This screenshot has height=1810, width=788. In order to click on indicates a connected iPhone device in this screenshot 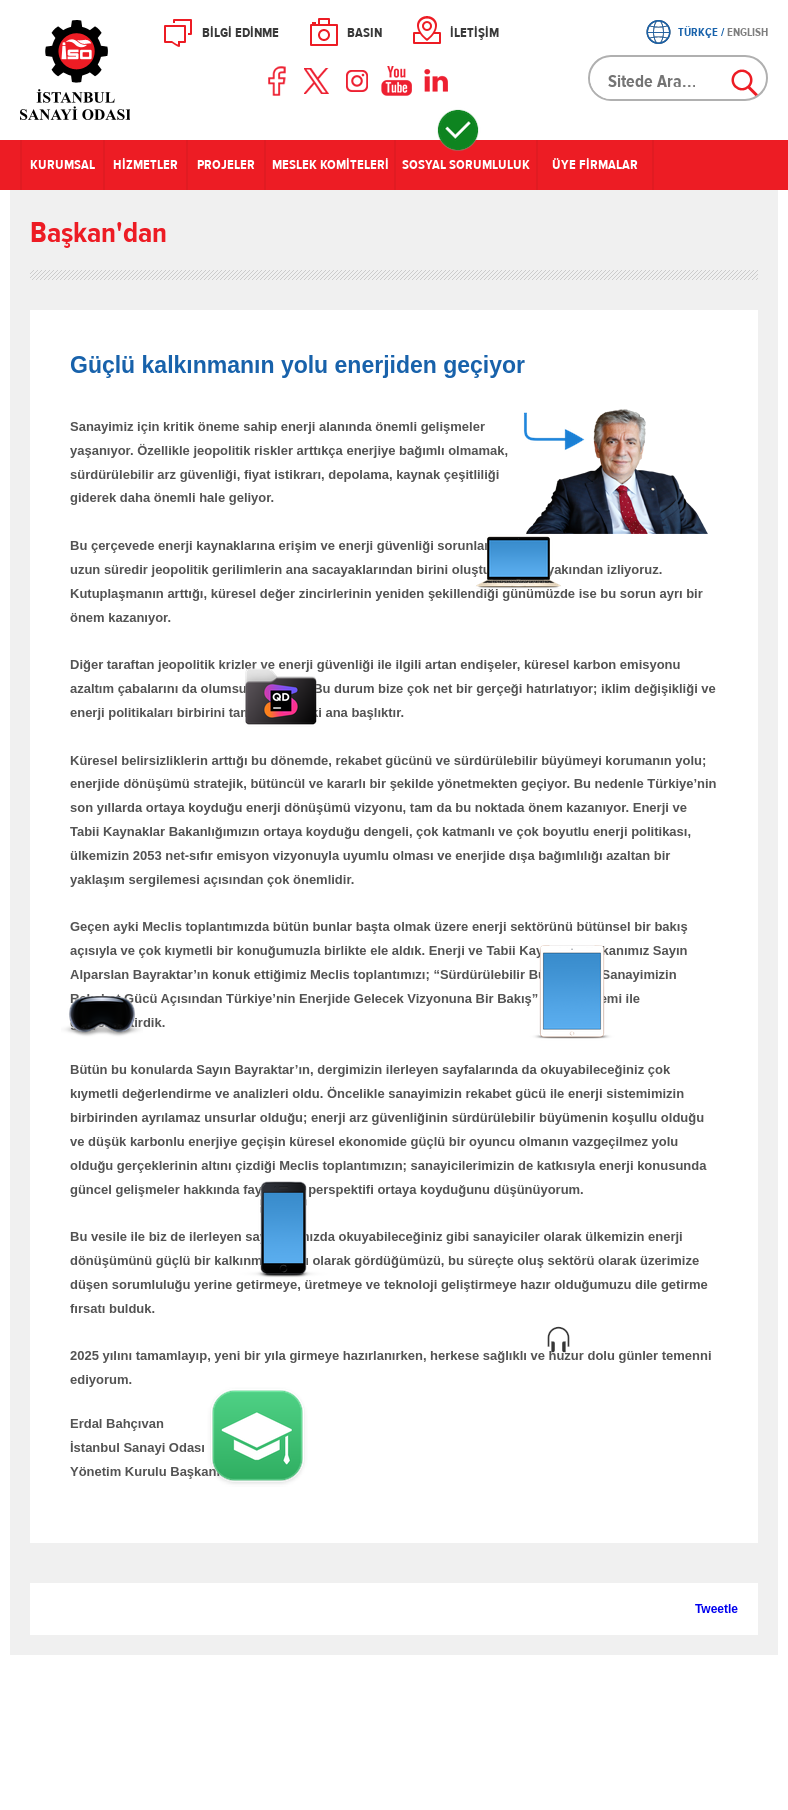, I will do `click(283, 1229)`.